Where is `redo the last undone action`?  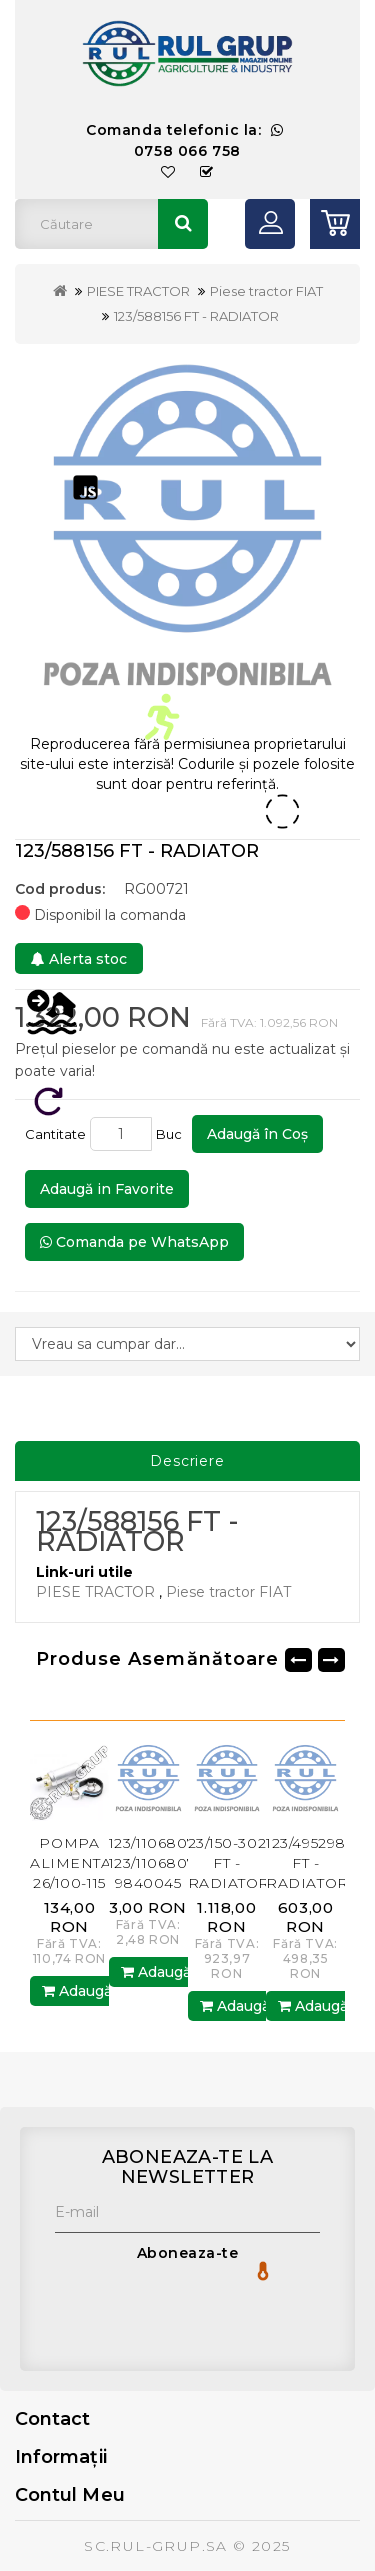 redo the last undone action is located at coordinates (48, 1101).